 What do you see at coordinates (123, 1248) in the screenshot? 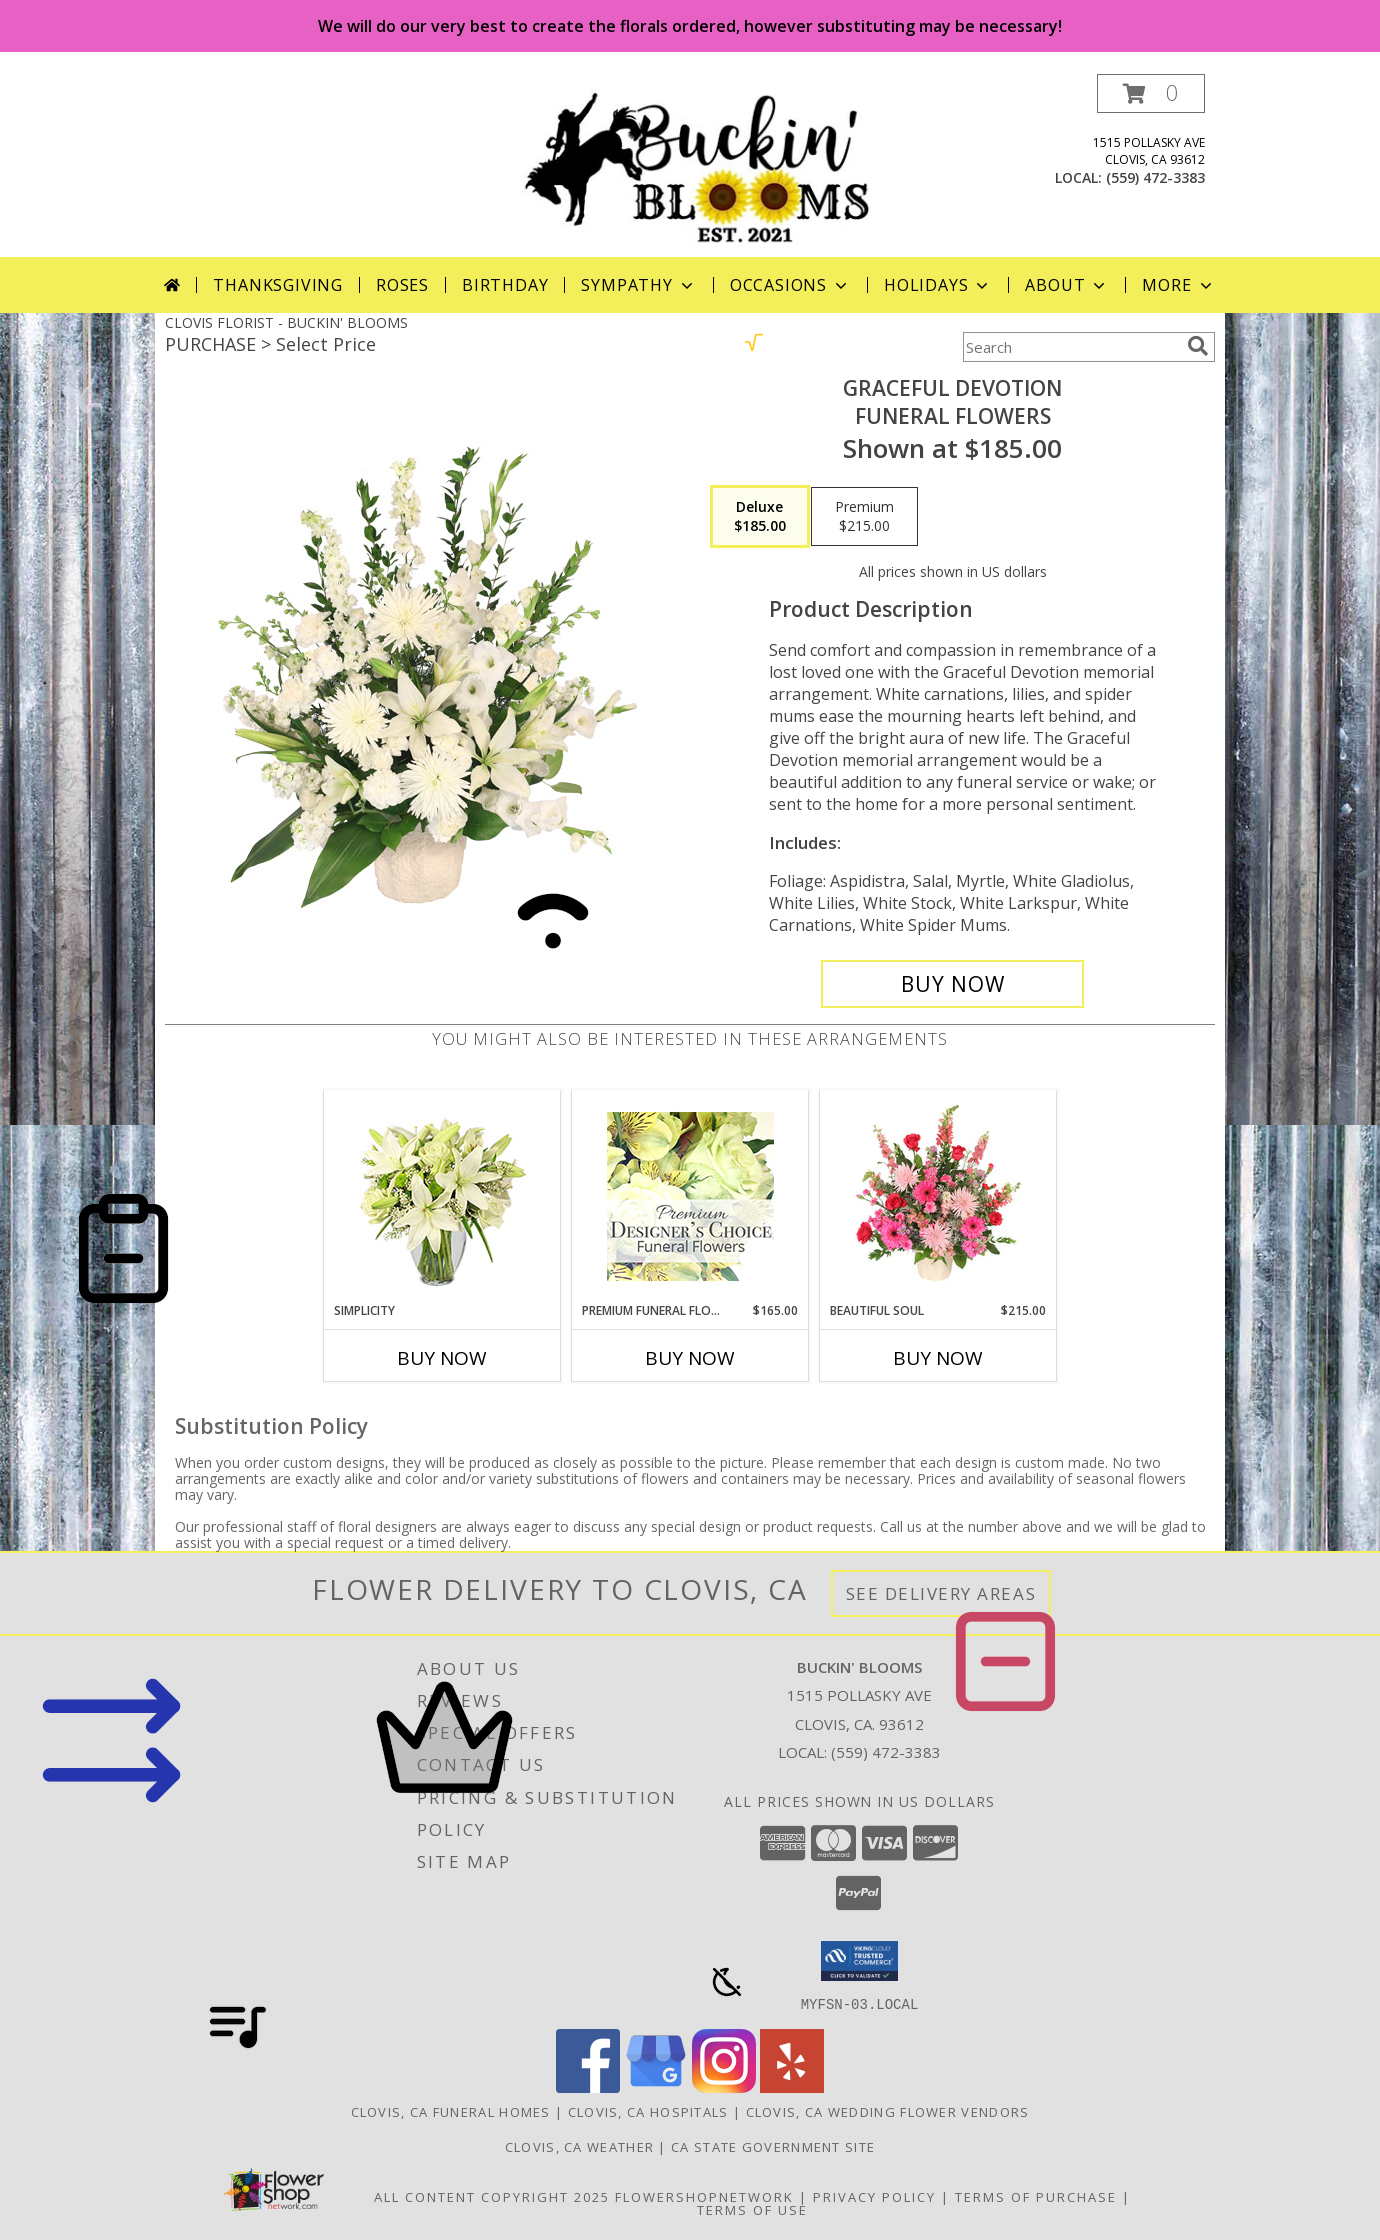
I see `remove an item from the clipboard` at bounding box center [123, 1248].